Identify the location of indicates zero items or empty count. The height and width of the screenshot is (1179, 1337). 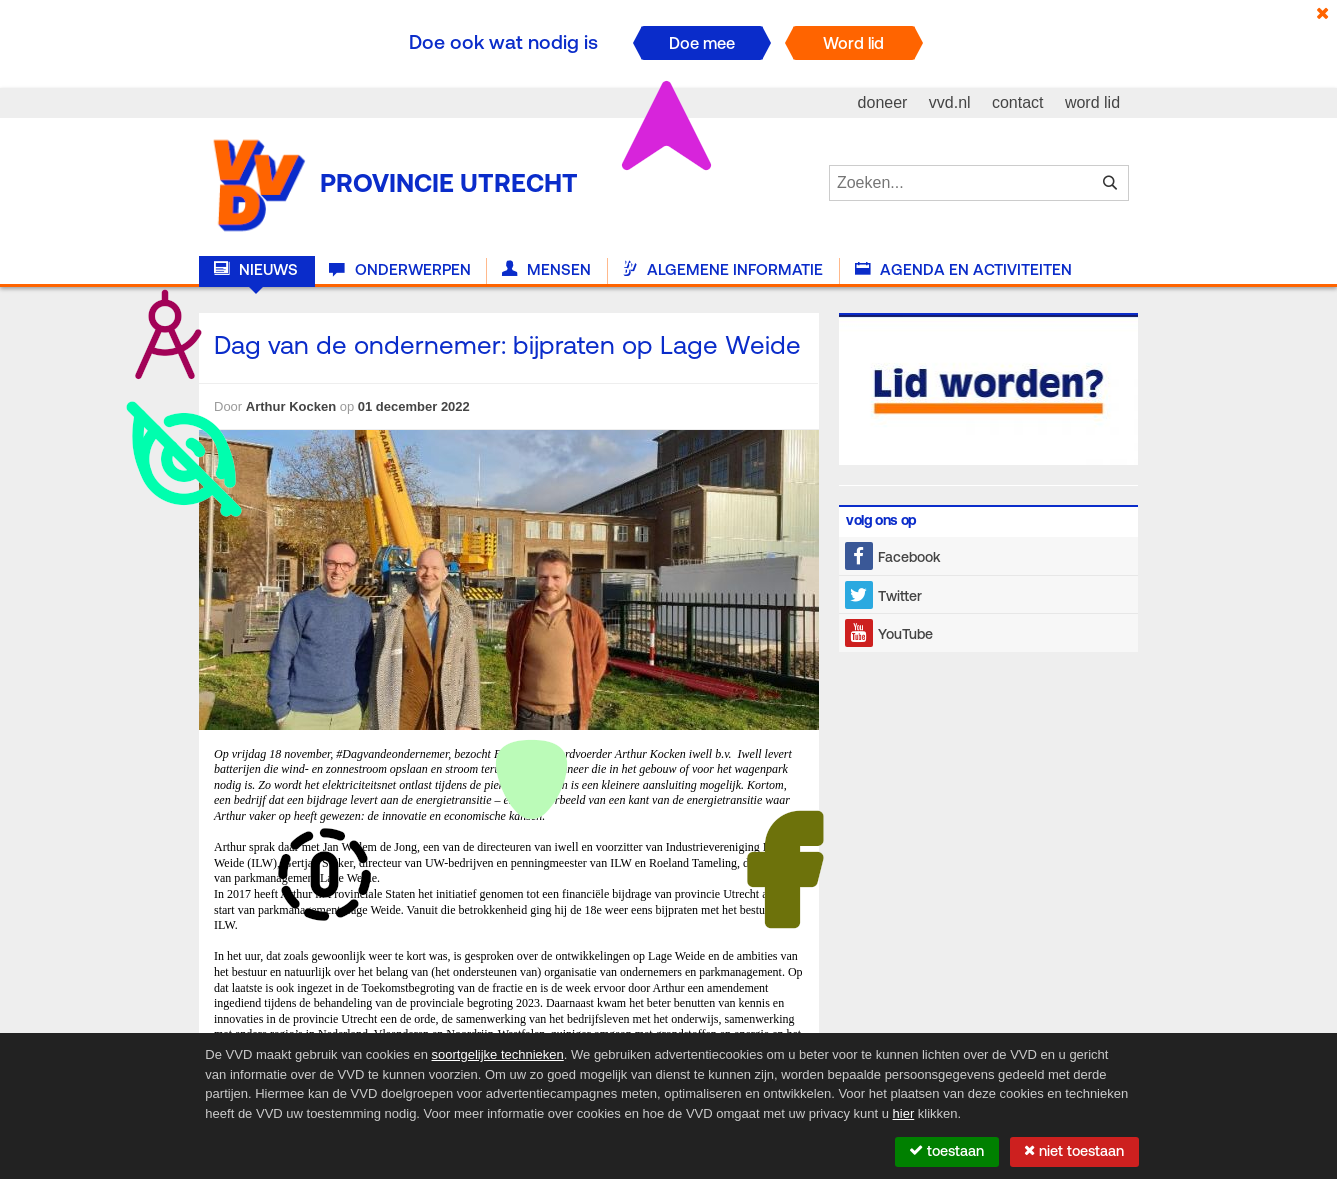
(324, 874).